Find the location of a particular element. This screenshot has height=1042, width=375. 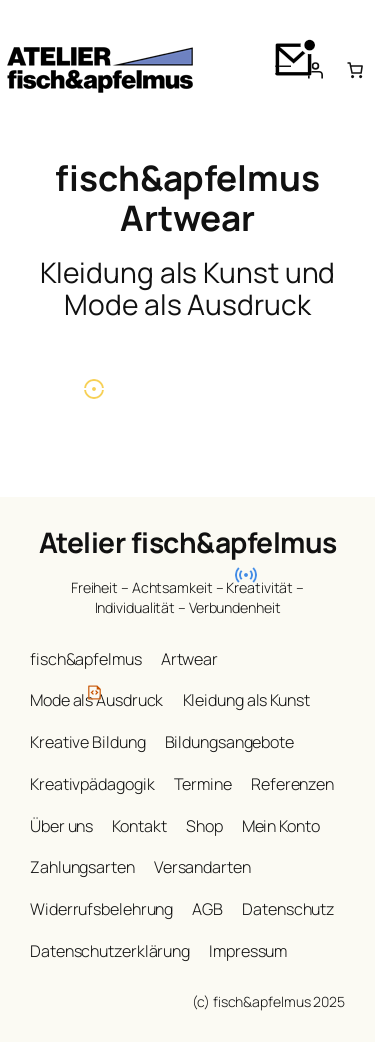

indicates unread mail or messages is located at coordinates (293, 59).